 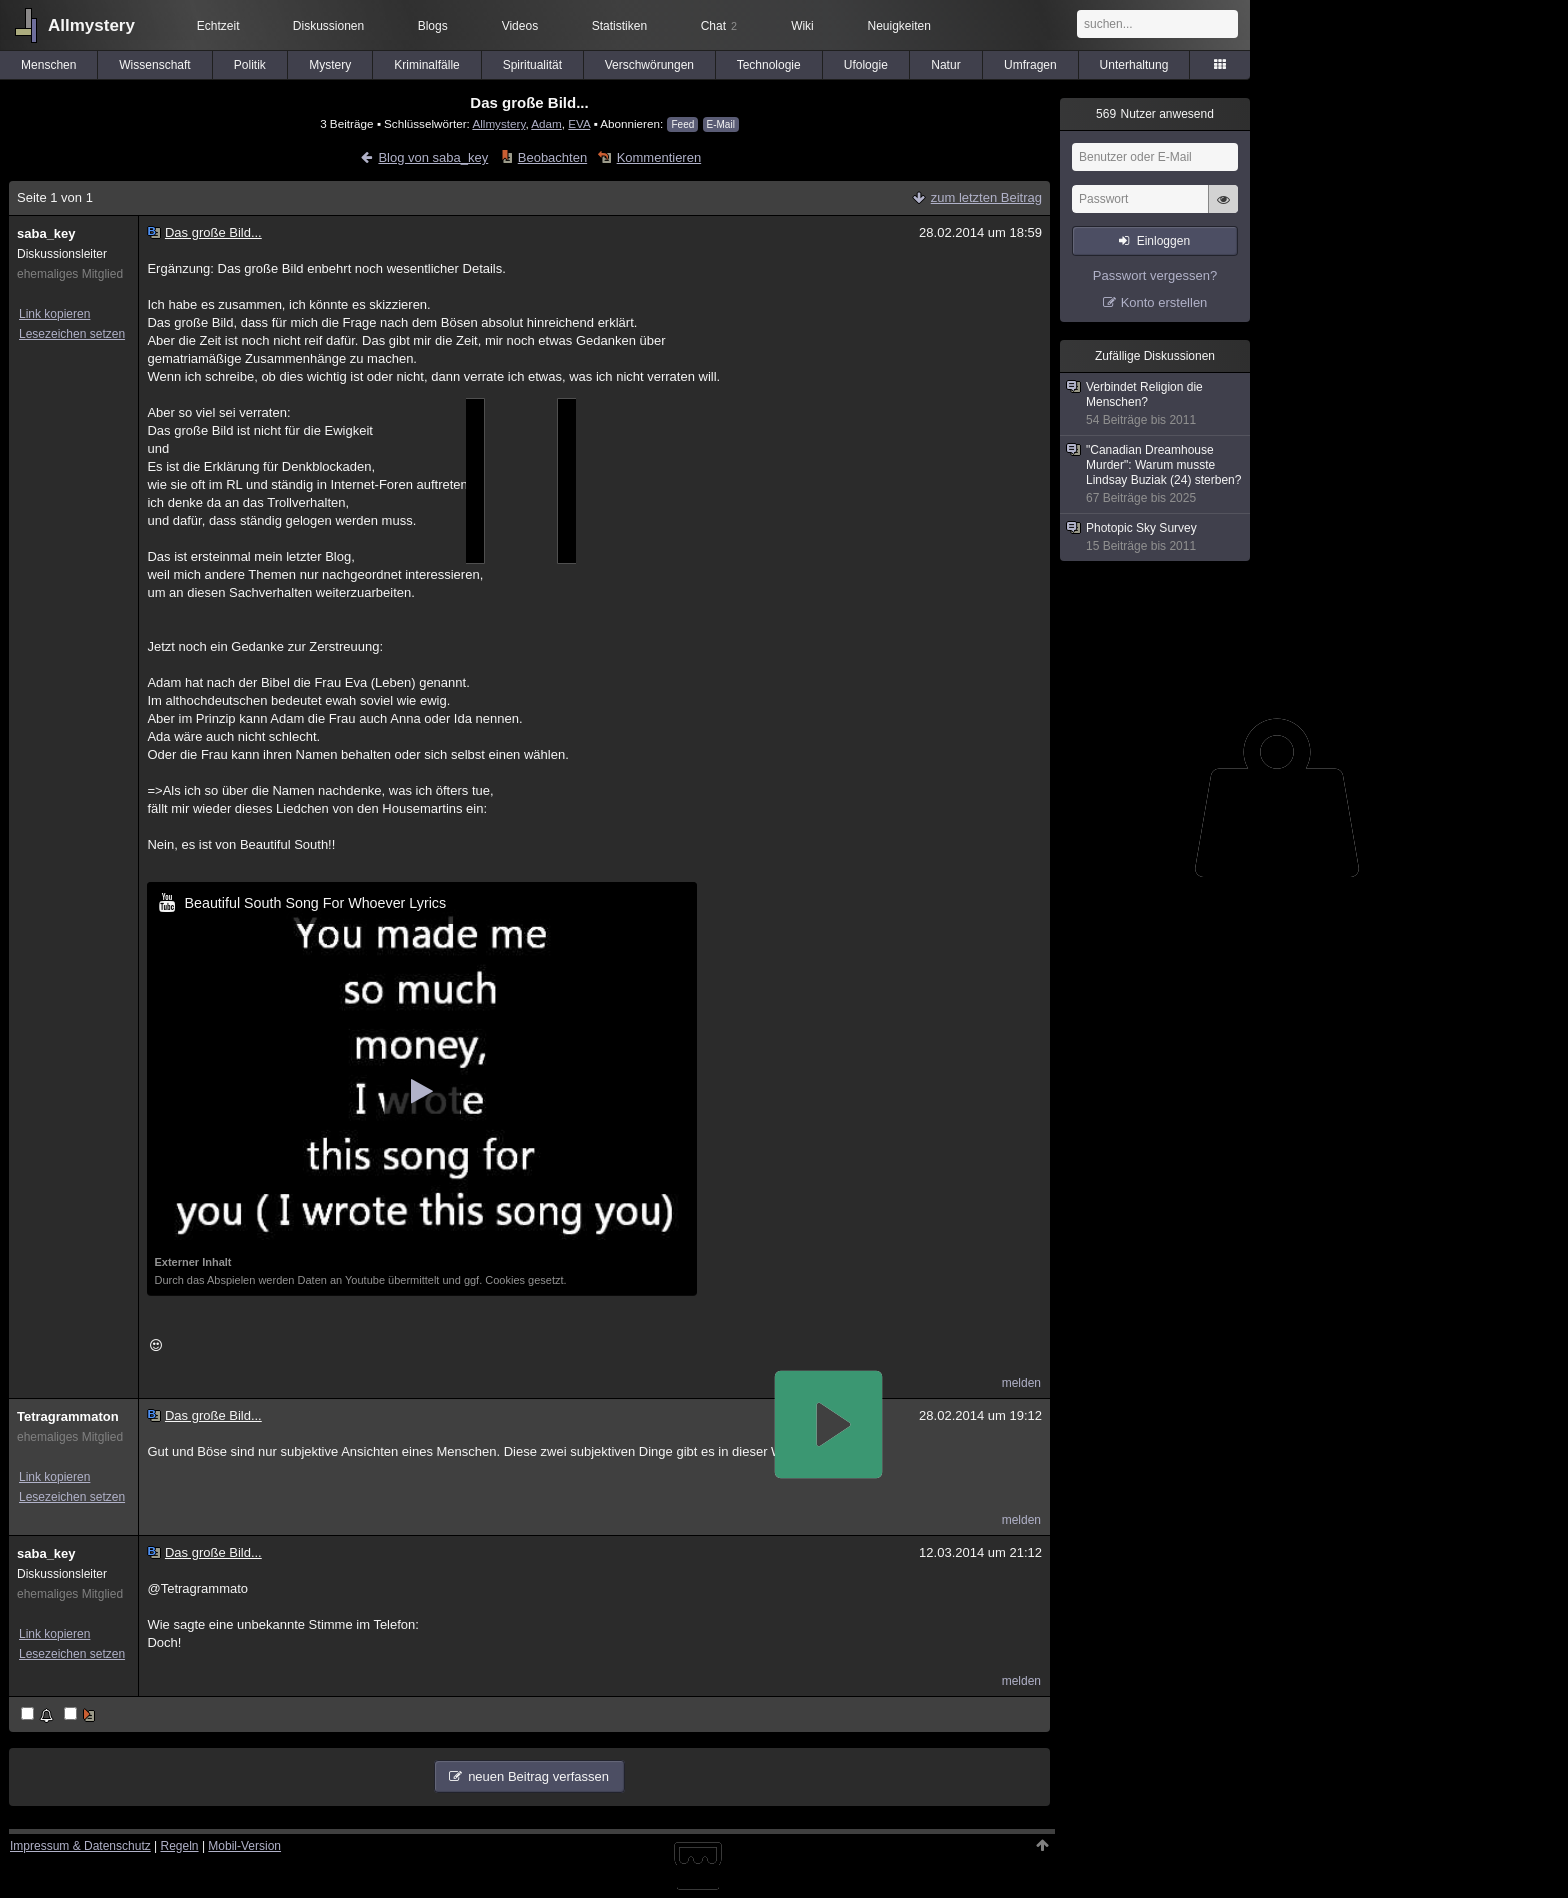 What do you see at coordinates (521, 481) in the screenshot?
I see `pause media playback` at bounding box center [521, 481].